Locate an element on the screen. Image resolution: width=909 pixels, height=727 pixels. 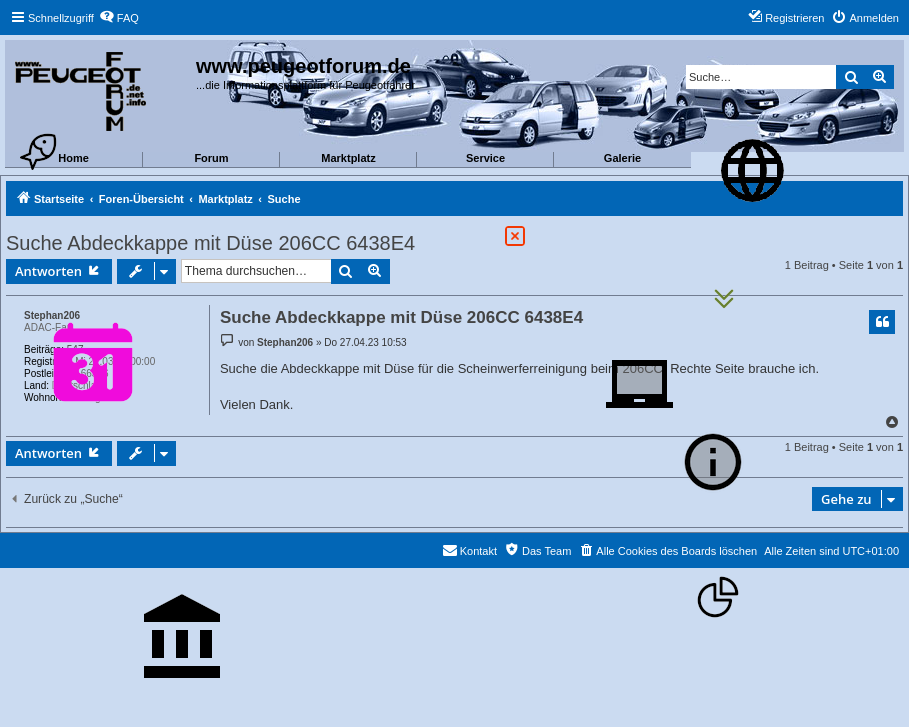
access banking or financial services is located at coordinates (184, 638).